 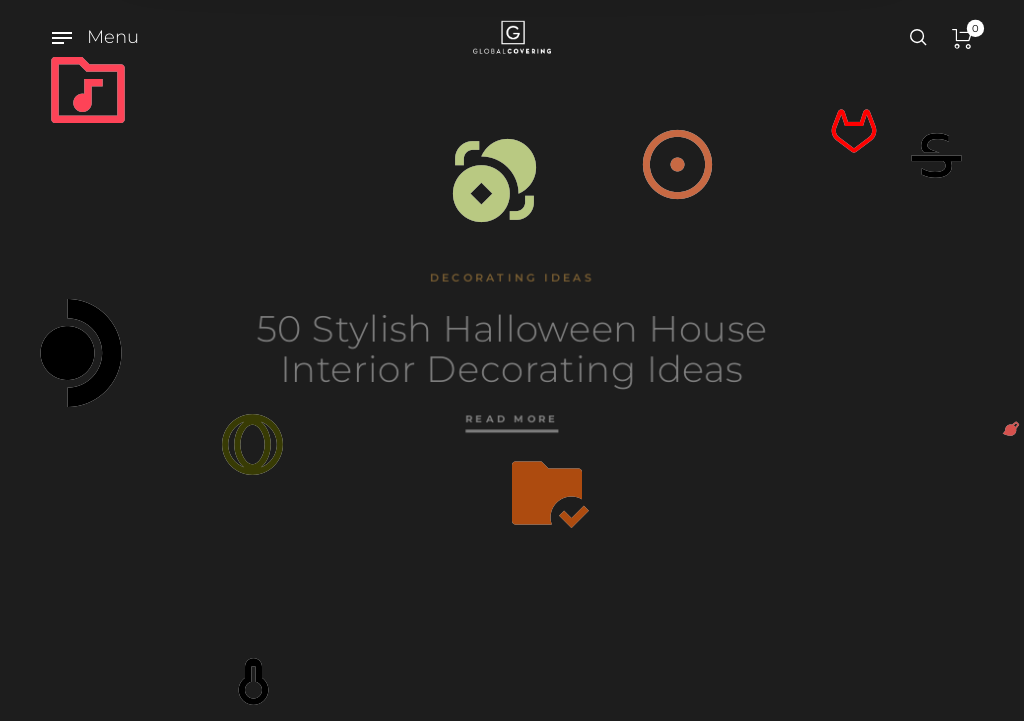 What do you see at coordinates (1011, 429) in the screenshot?
I see `access brush or painting tools` at bounding box center [1011, 429].